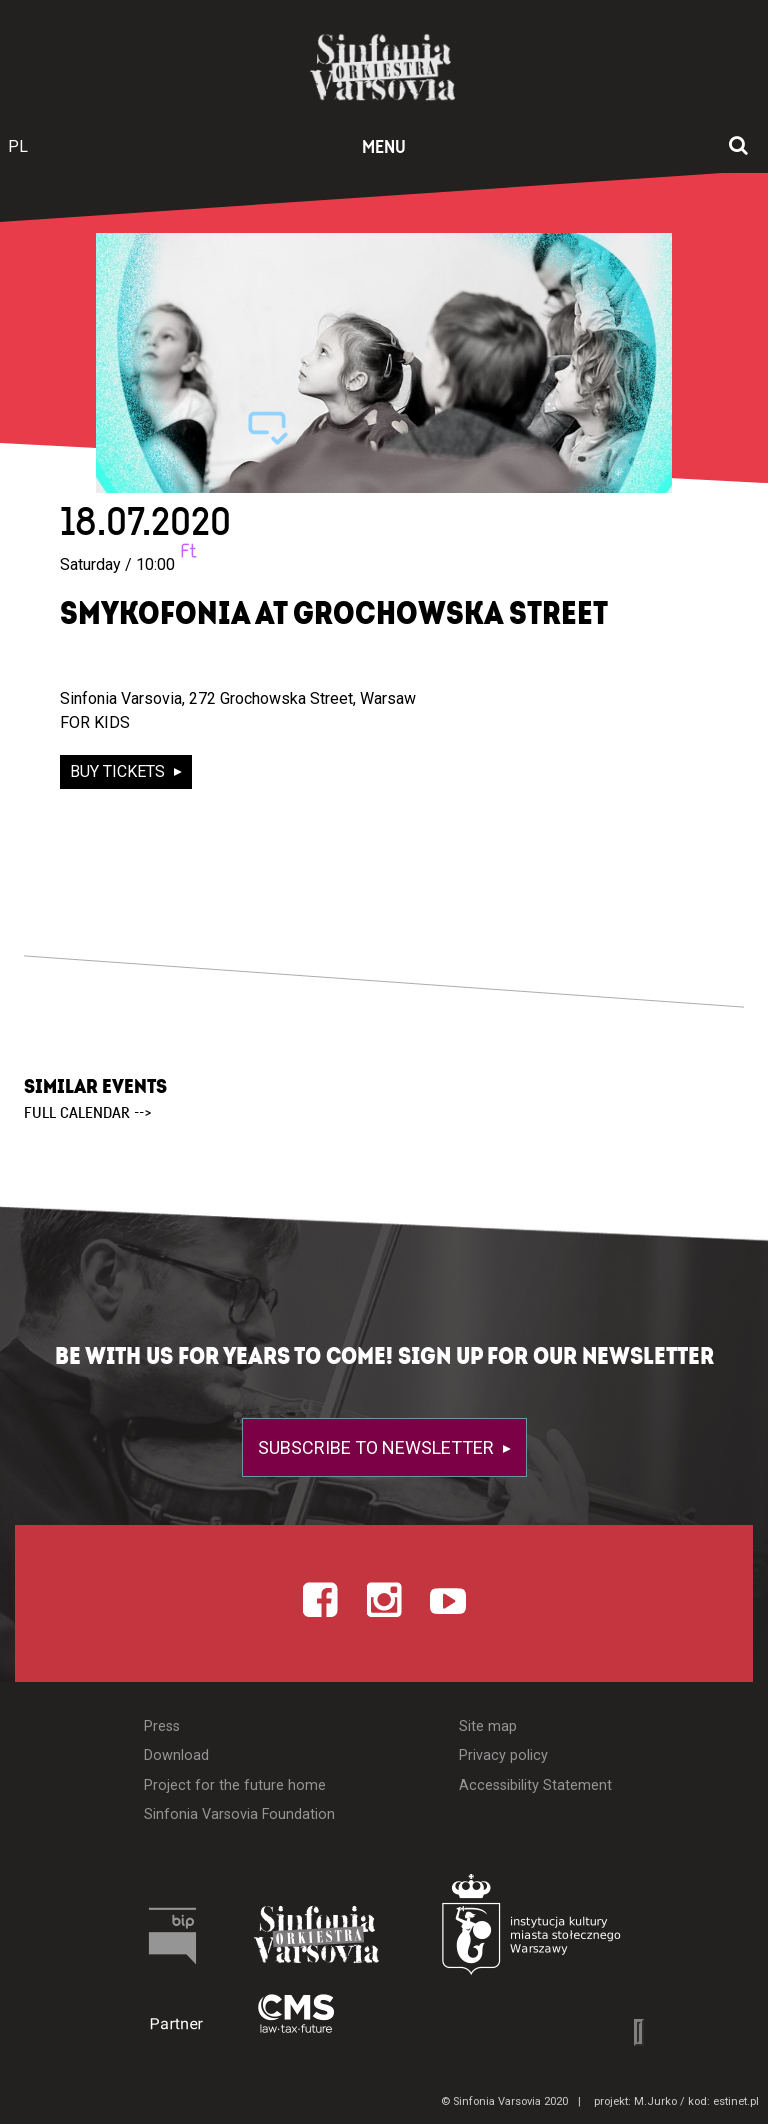 The height and width of the screenshot is (2124, 768). Describe the element at coordinates (189, 551) in the screenshot. I see `indicates hungarian forint currency` at that location.